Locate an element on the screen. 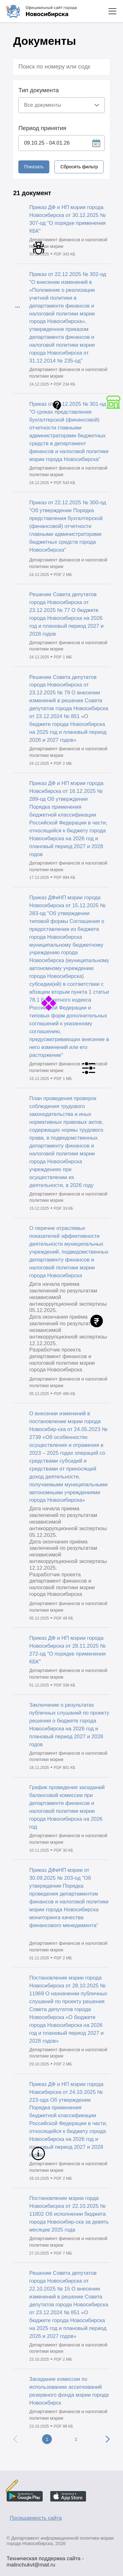  edit content or text is located at coordinates (12, 2486).